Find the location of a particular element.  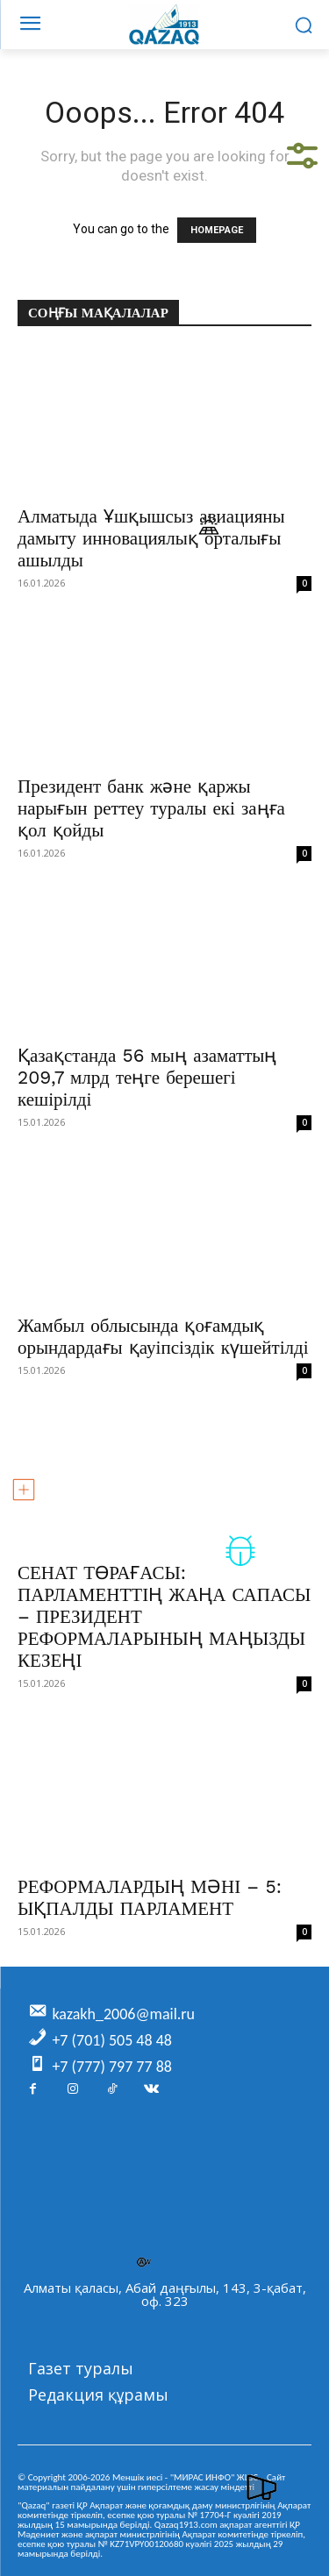

view solar energy or panel status is located at coordinates (209, 526).